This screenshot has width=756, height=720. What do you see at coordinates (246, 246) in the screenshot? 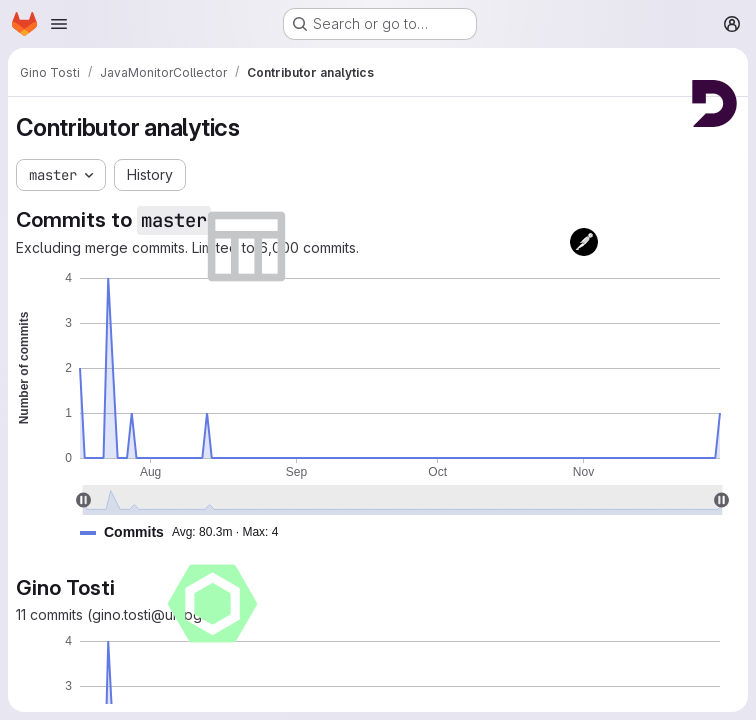
I see `insert a table into a document` at bounding box center [246, 246].